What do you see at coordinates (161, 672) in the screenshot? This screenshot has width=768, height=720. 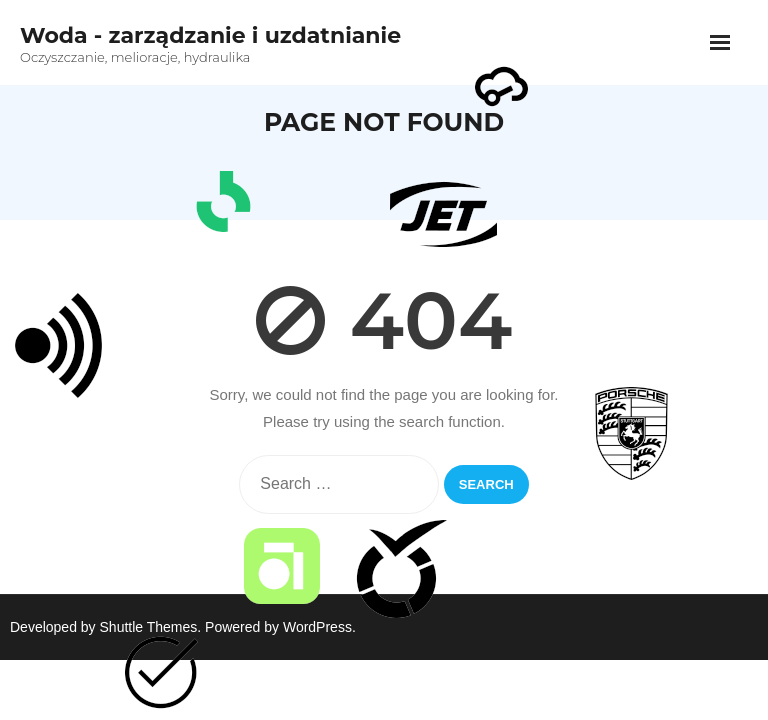 I see `cachet status page logo` at bounding box center [161, 672].